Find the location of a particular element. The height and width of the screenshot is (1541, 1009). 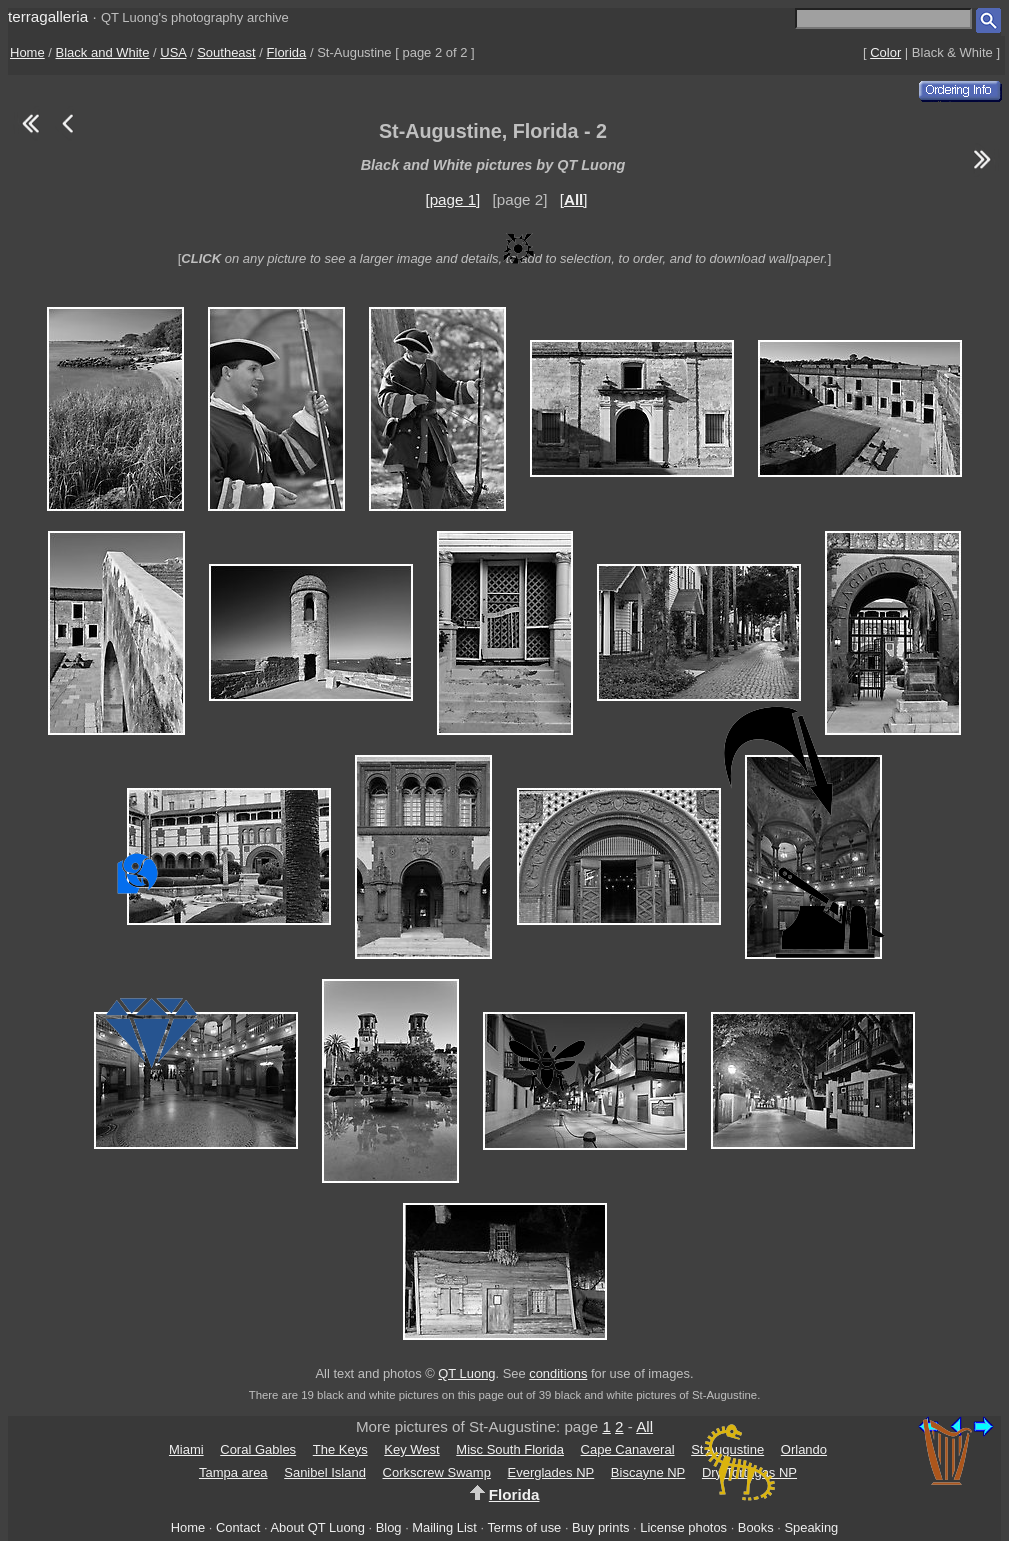

butter ingredient in a cooking or recipe game is located at coordinates (830, 912).